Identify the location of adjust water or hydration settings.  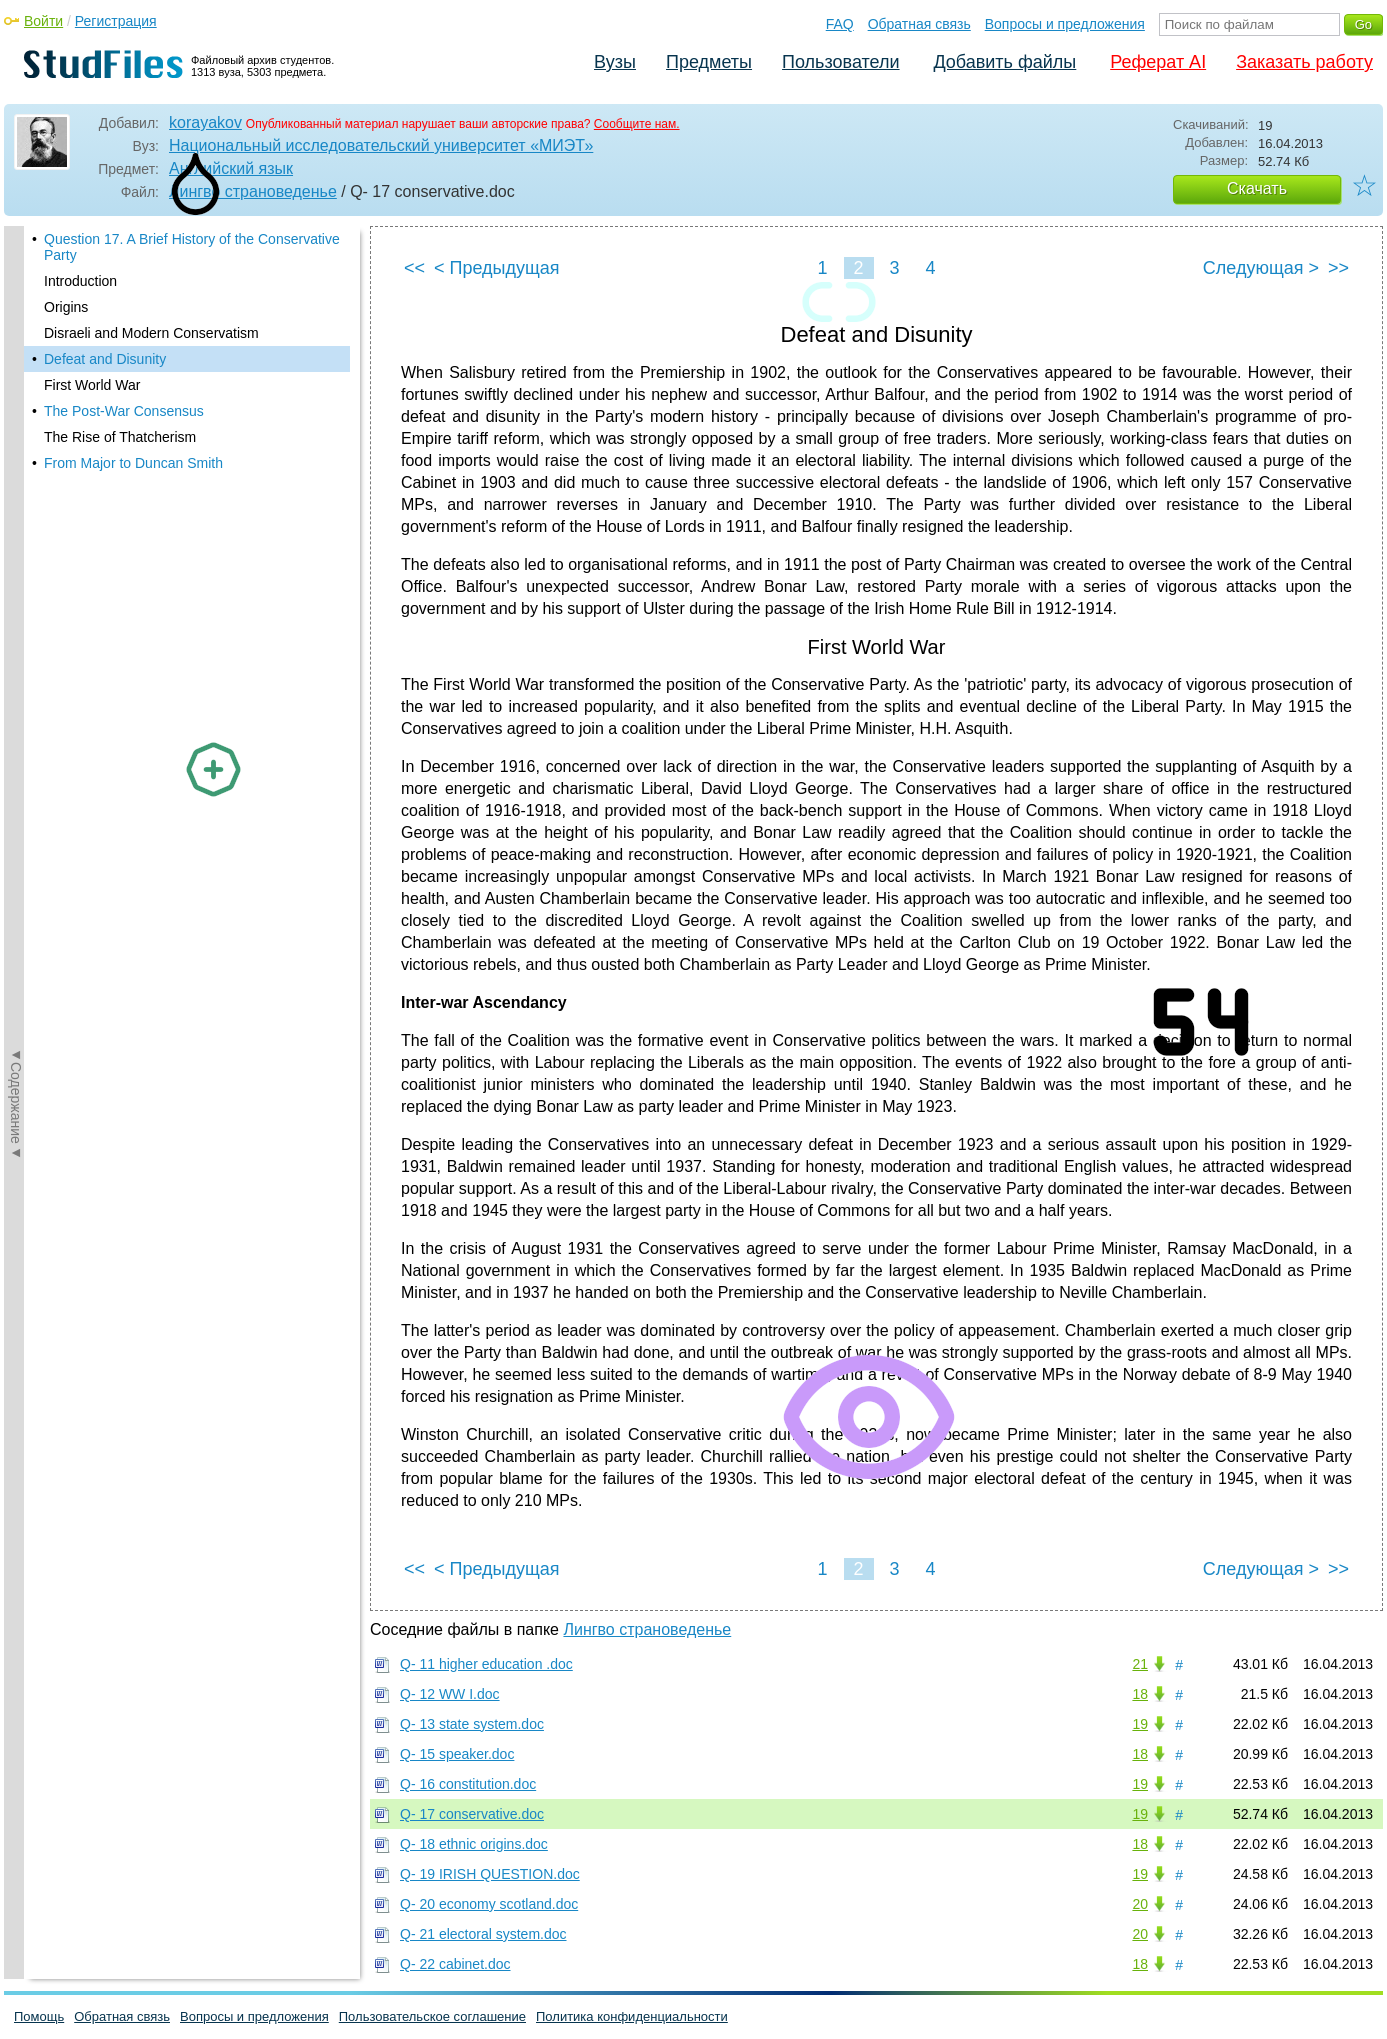
(195, 182).